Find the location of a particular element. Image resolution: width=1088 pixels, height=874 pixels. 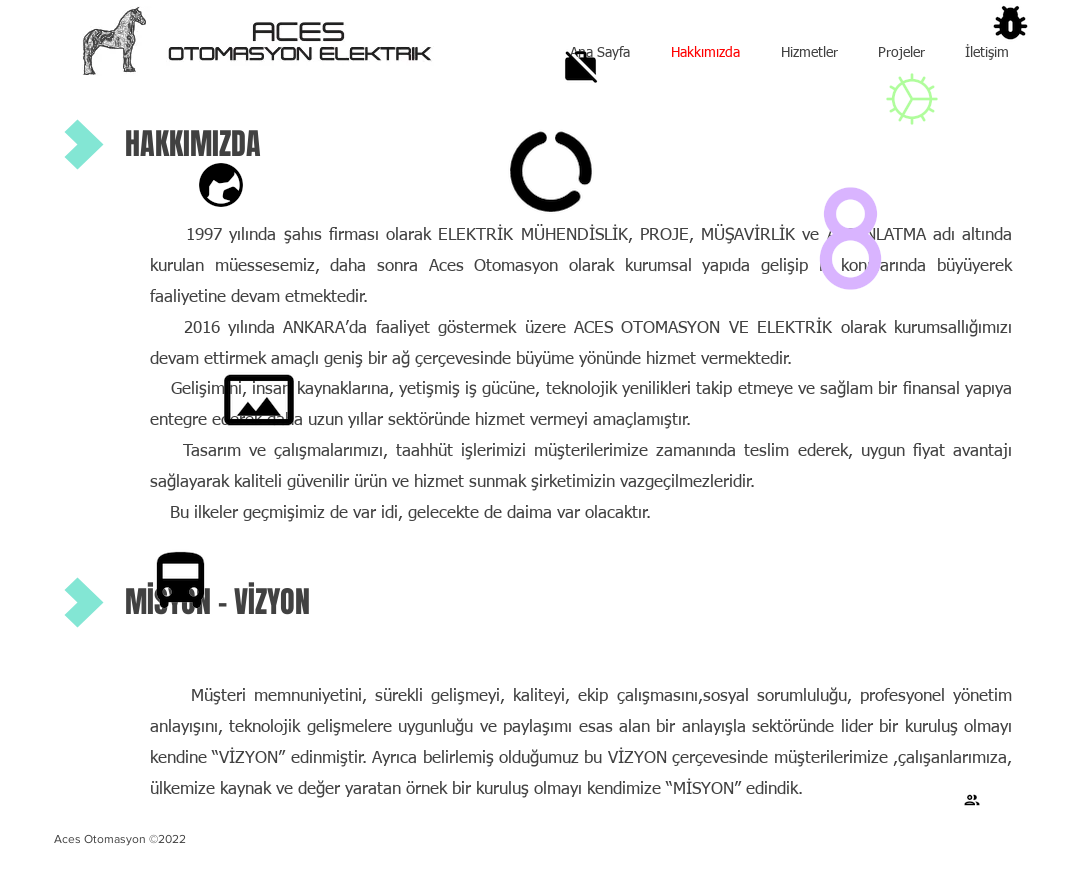

view panorama or wide-angle photo is located at coordinates (259, 400).